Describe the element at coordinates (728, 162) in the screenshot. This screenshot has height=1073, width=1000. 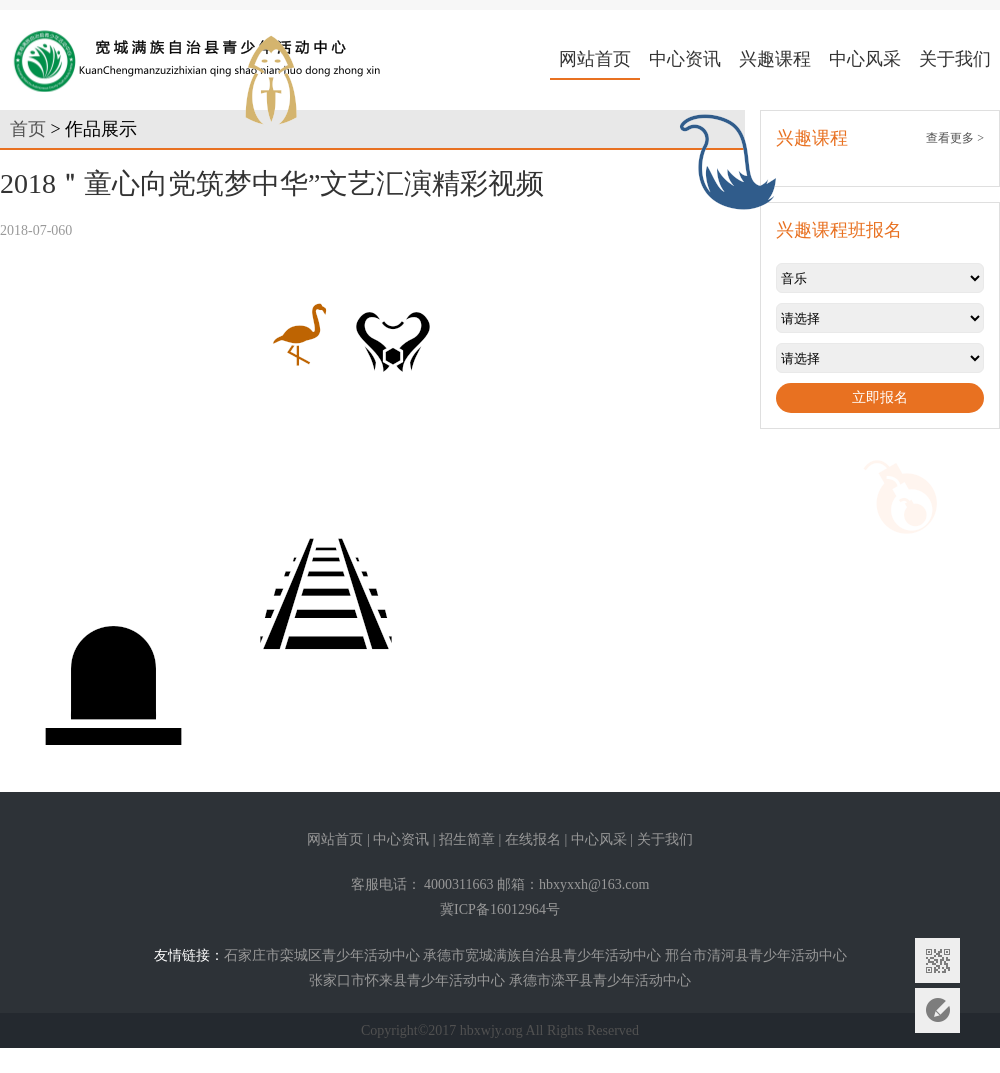
I see `fox or canine character/avatar selection` at that location.